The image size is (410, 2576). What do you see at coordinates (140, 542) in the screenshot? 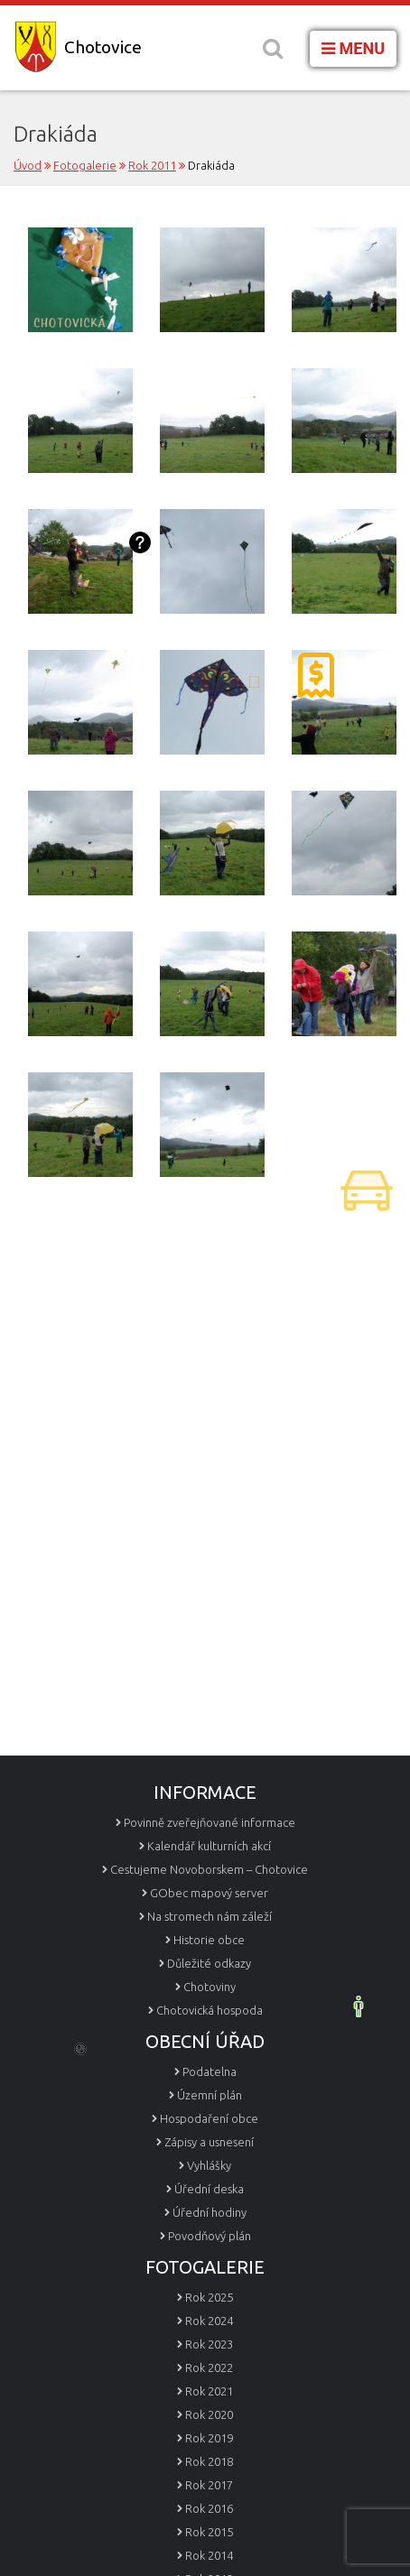
I see `access help or support` at bounding box center [140, 542].